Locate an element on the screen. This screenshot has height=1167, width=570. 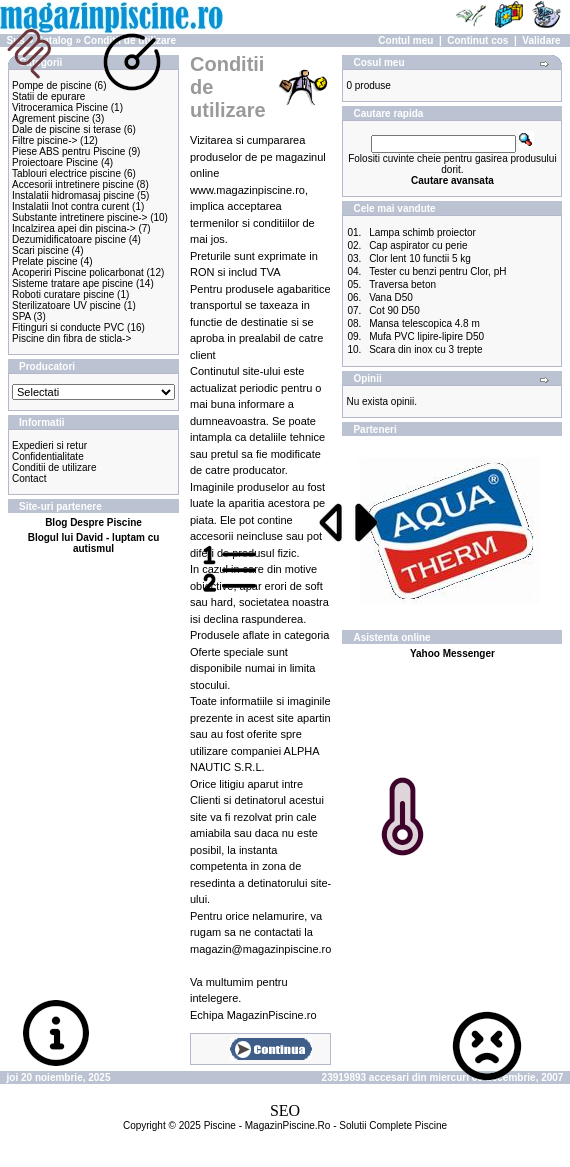
view more information or details is located at coordinates (56, 1033).